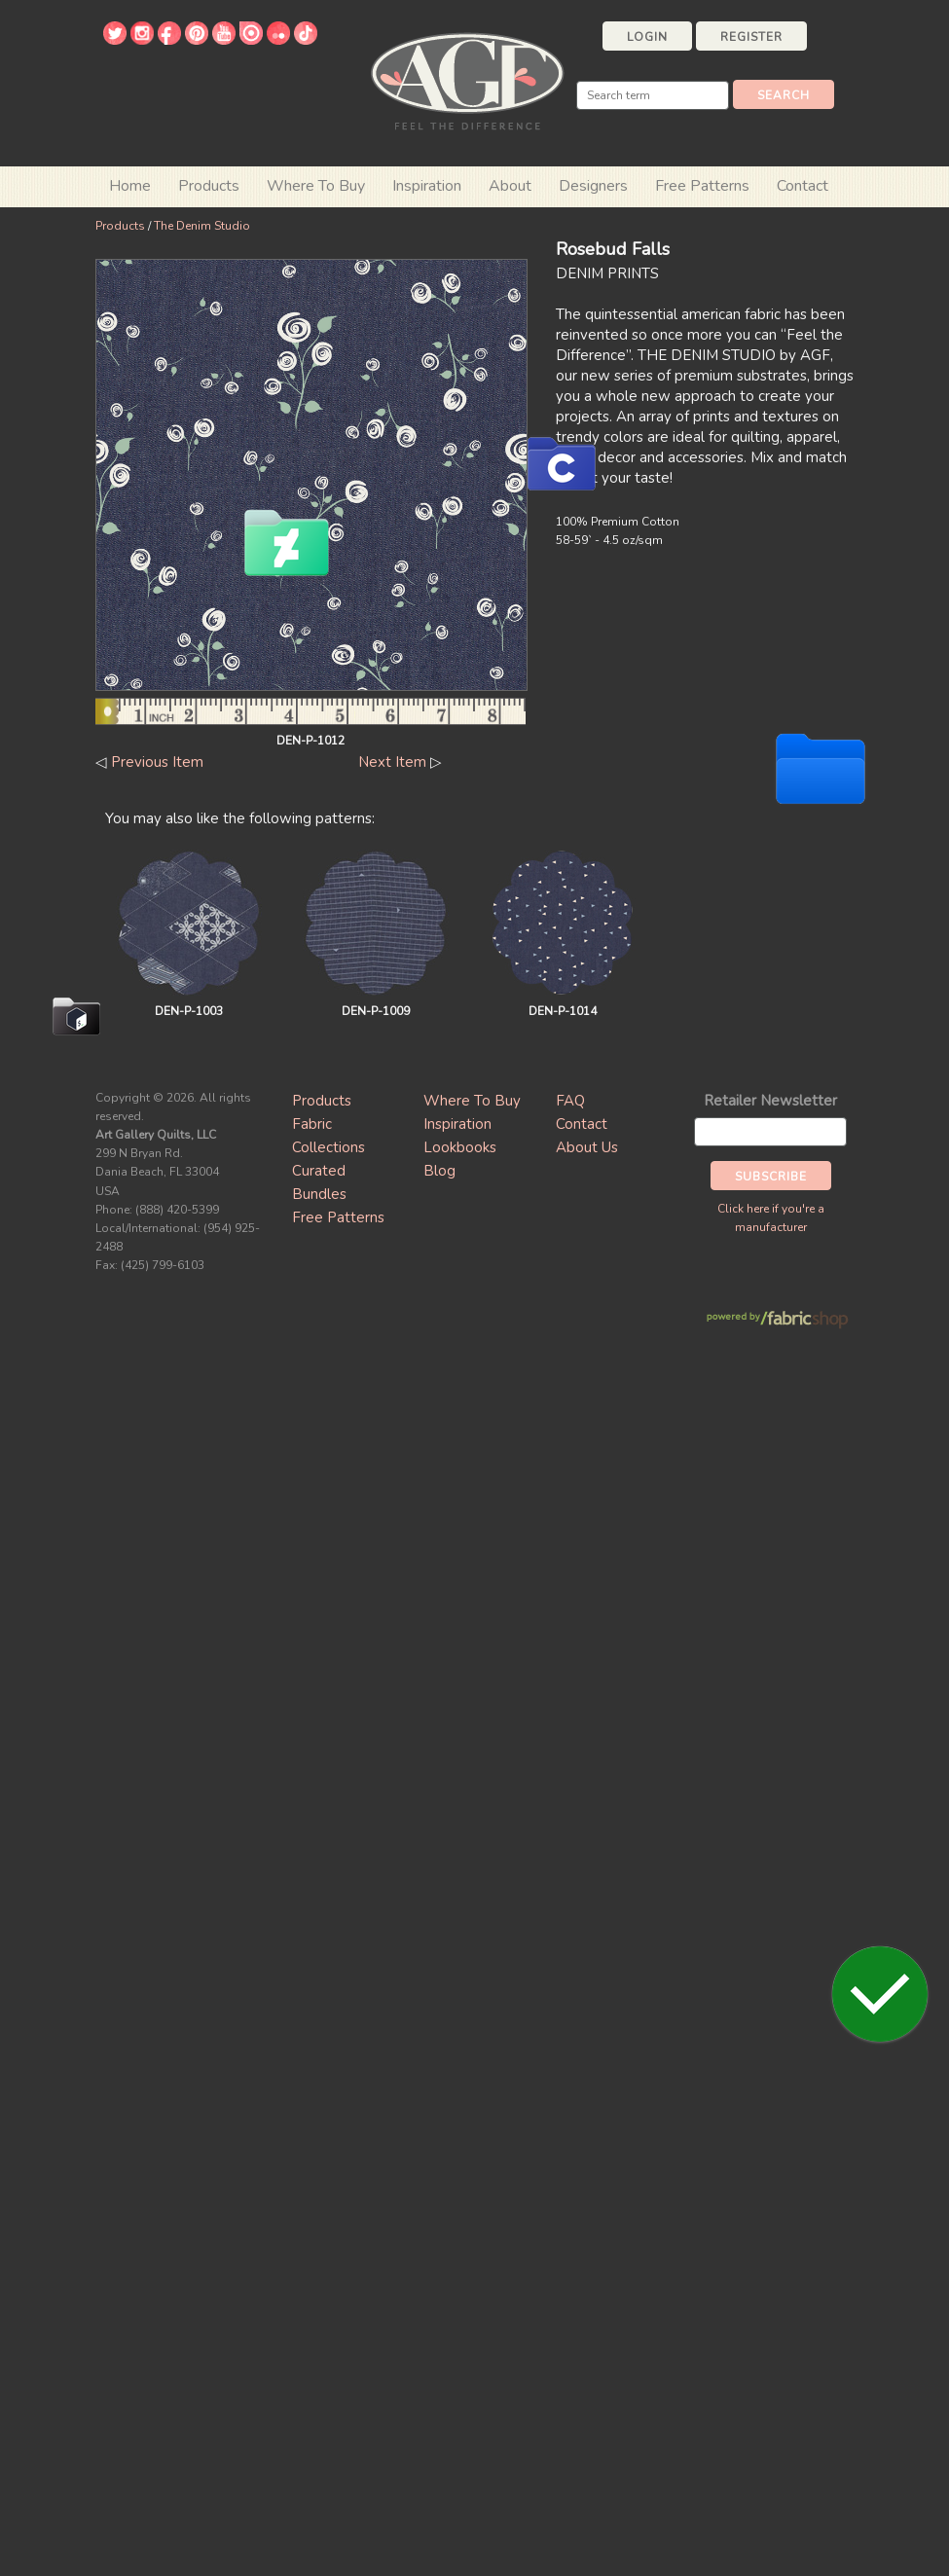 The width and height of the screenshot is (949, 2576). What do you see at coordinates (286, 545) in the screenshot?
I see `open your DeviantArt downloads folder` at bounding box center [286, 545].